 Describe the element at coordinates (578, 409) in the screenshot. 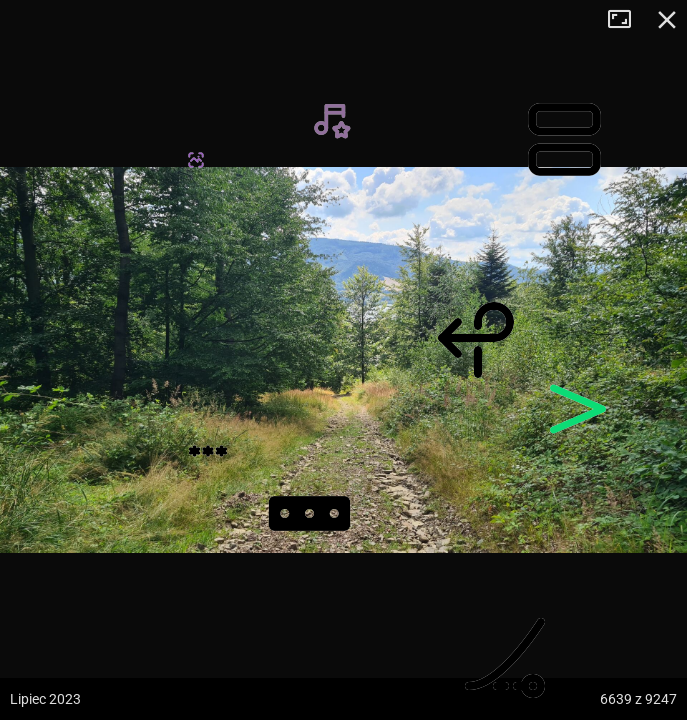

I see `navigate to the next item or page` at that location.